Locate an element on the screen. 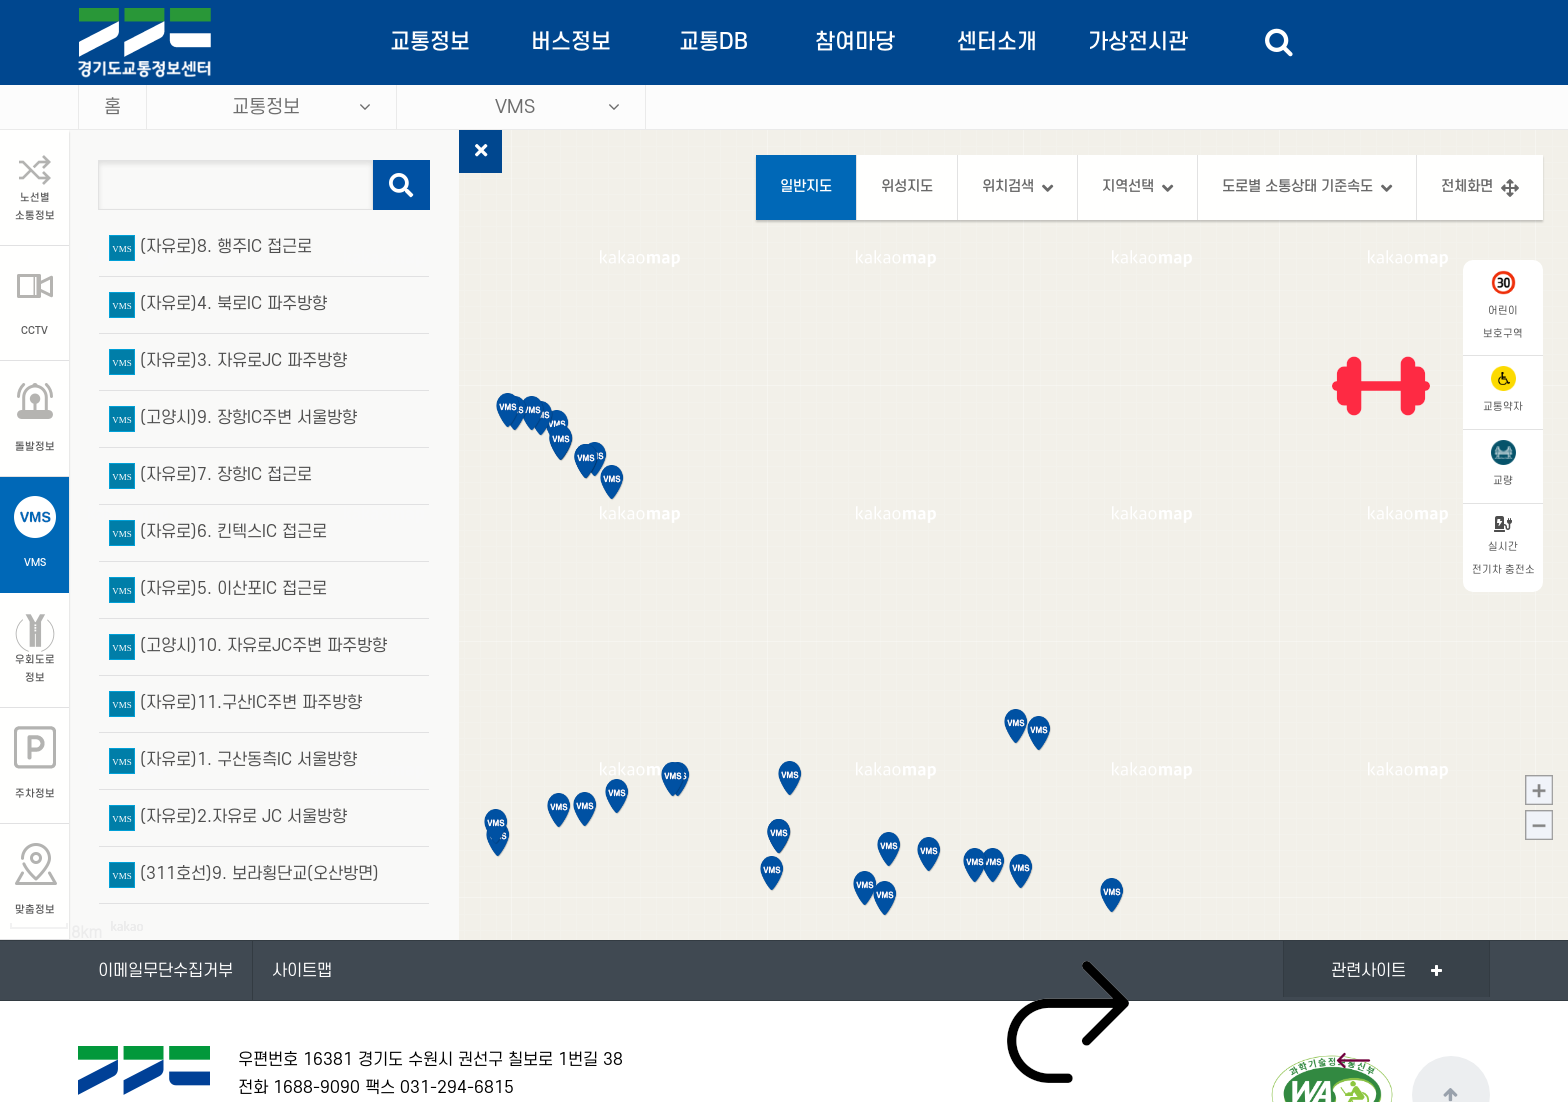 This screenshot has height=1102, width=1568. go back to the previous screen is located at coordinates (1353, 1060).